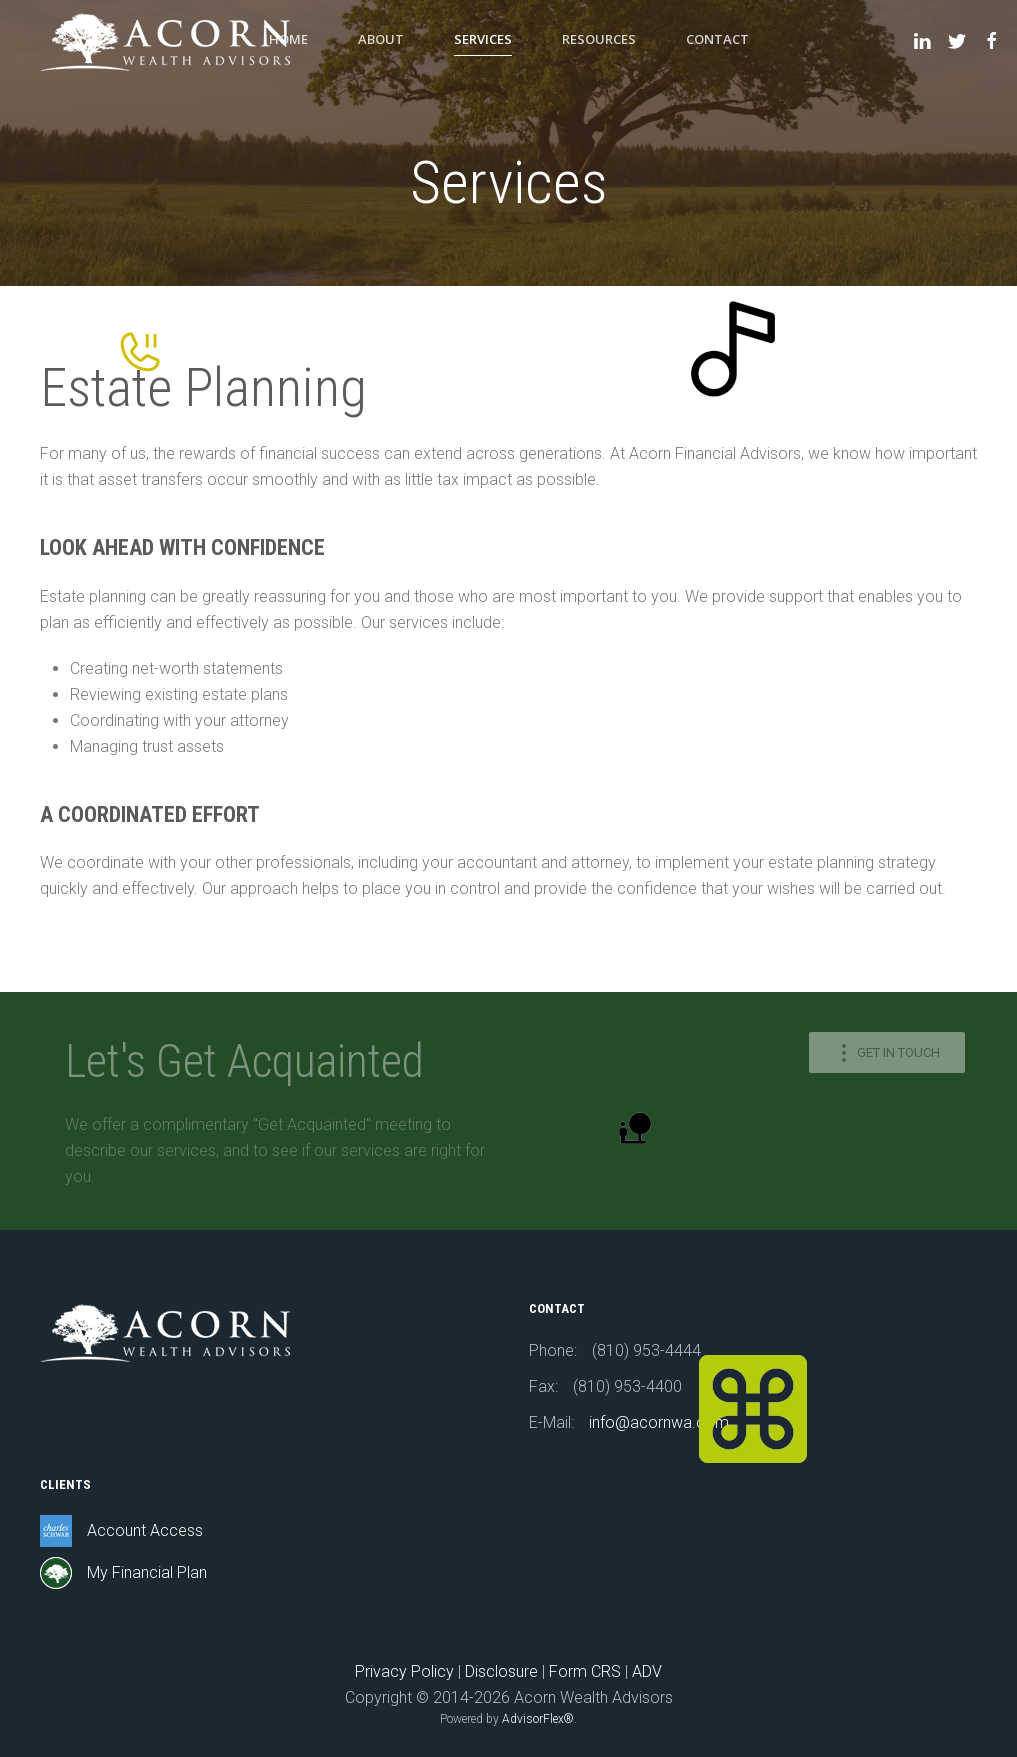 This screenshot has width=1017, height=1757. I want to click on command key modifier for keyboard shortcuts, so click(753, 1409).